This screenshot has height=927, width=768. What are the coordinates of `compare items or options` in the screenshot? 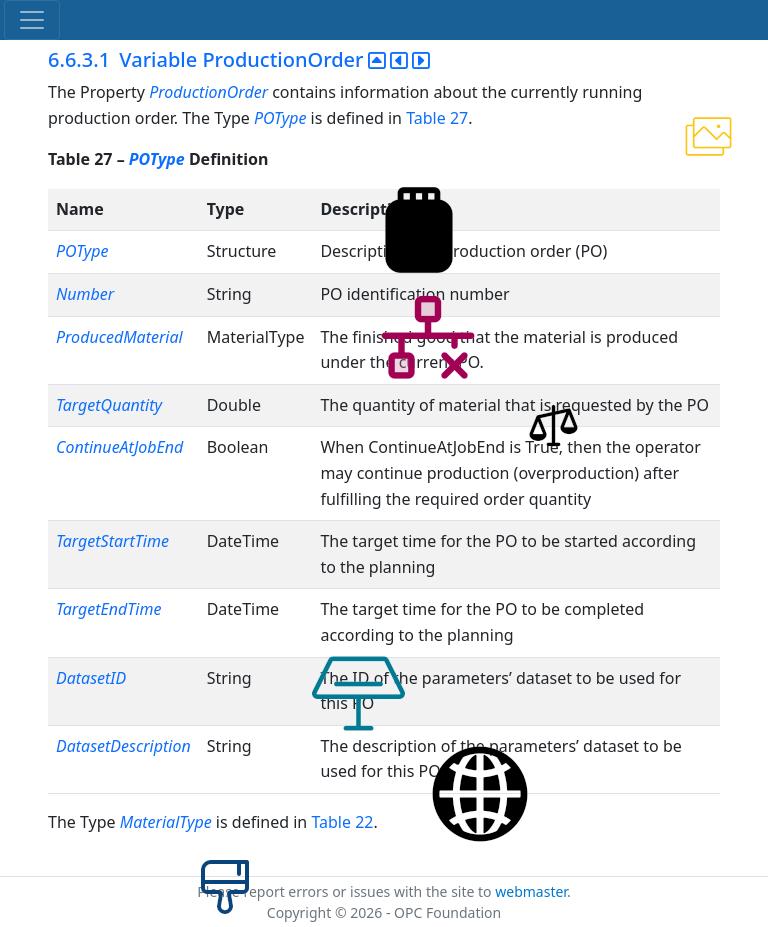 It's located at (553, 425).